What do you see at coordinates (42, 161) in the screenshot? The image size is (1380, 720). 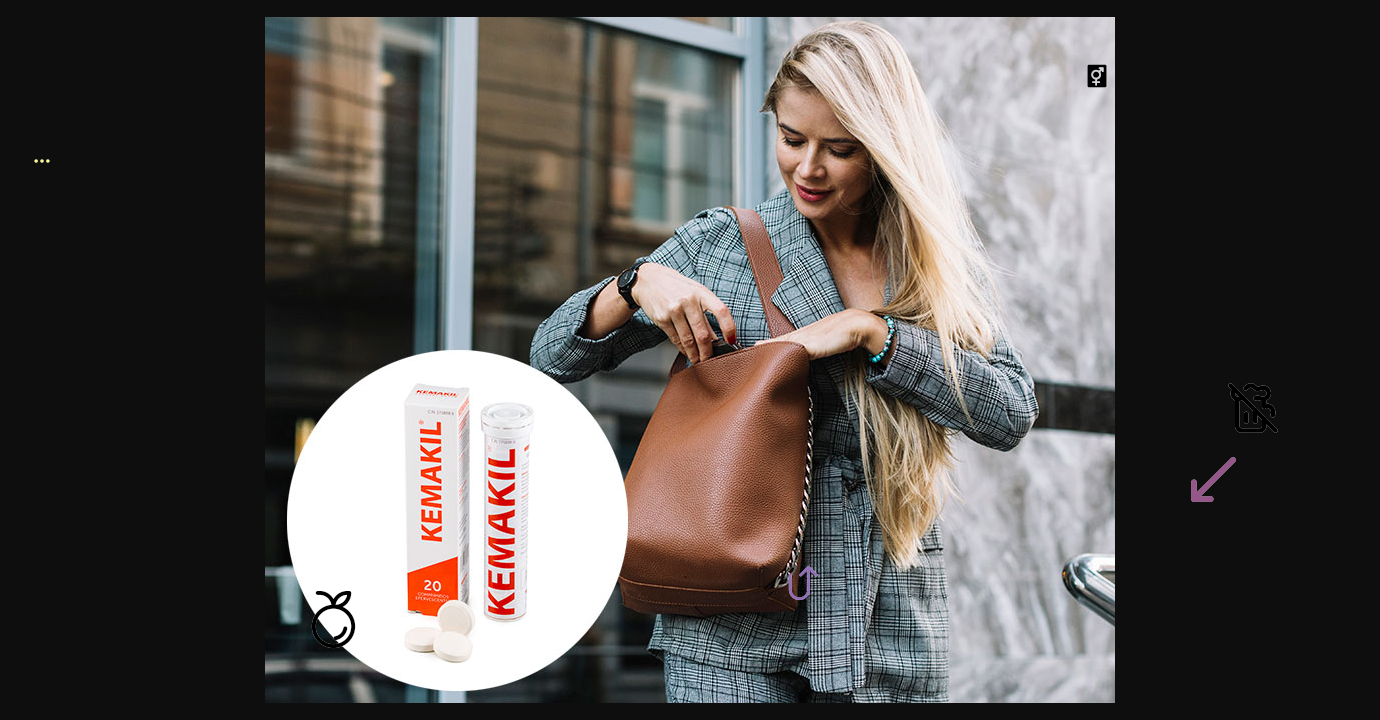 I see `access more options or actions` at bounding box center [42, 161].